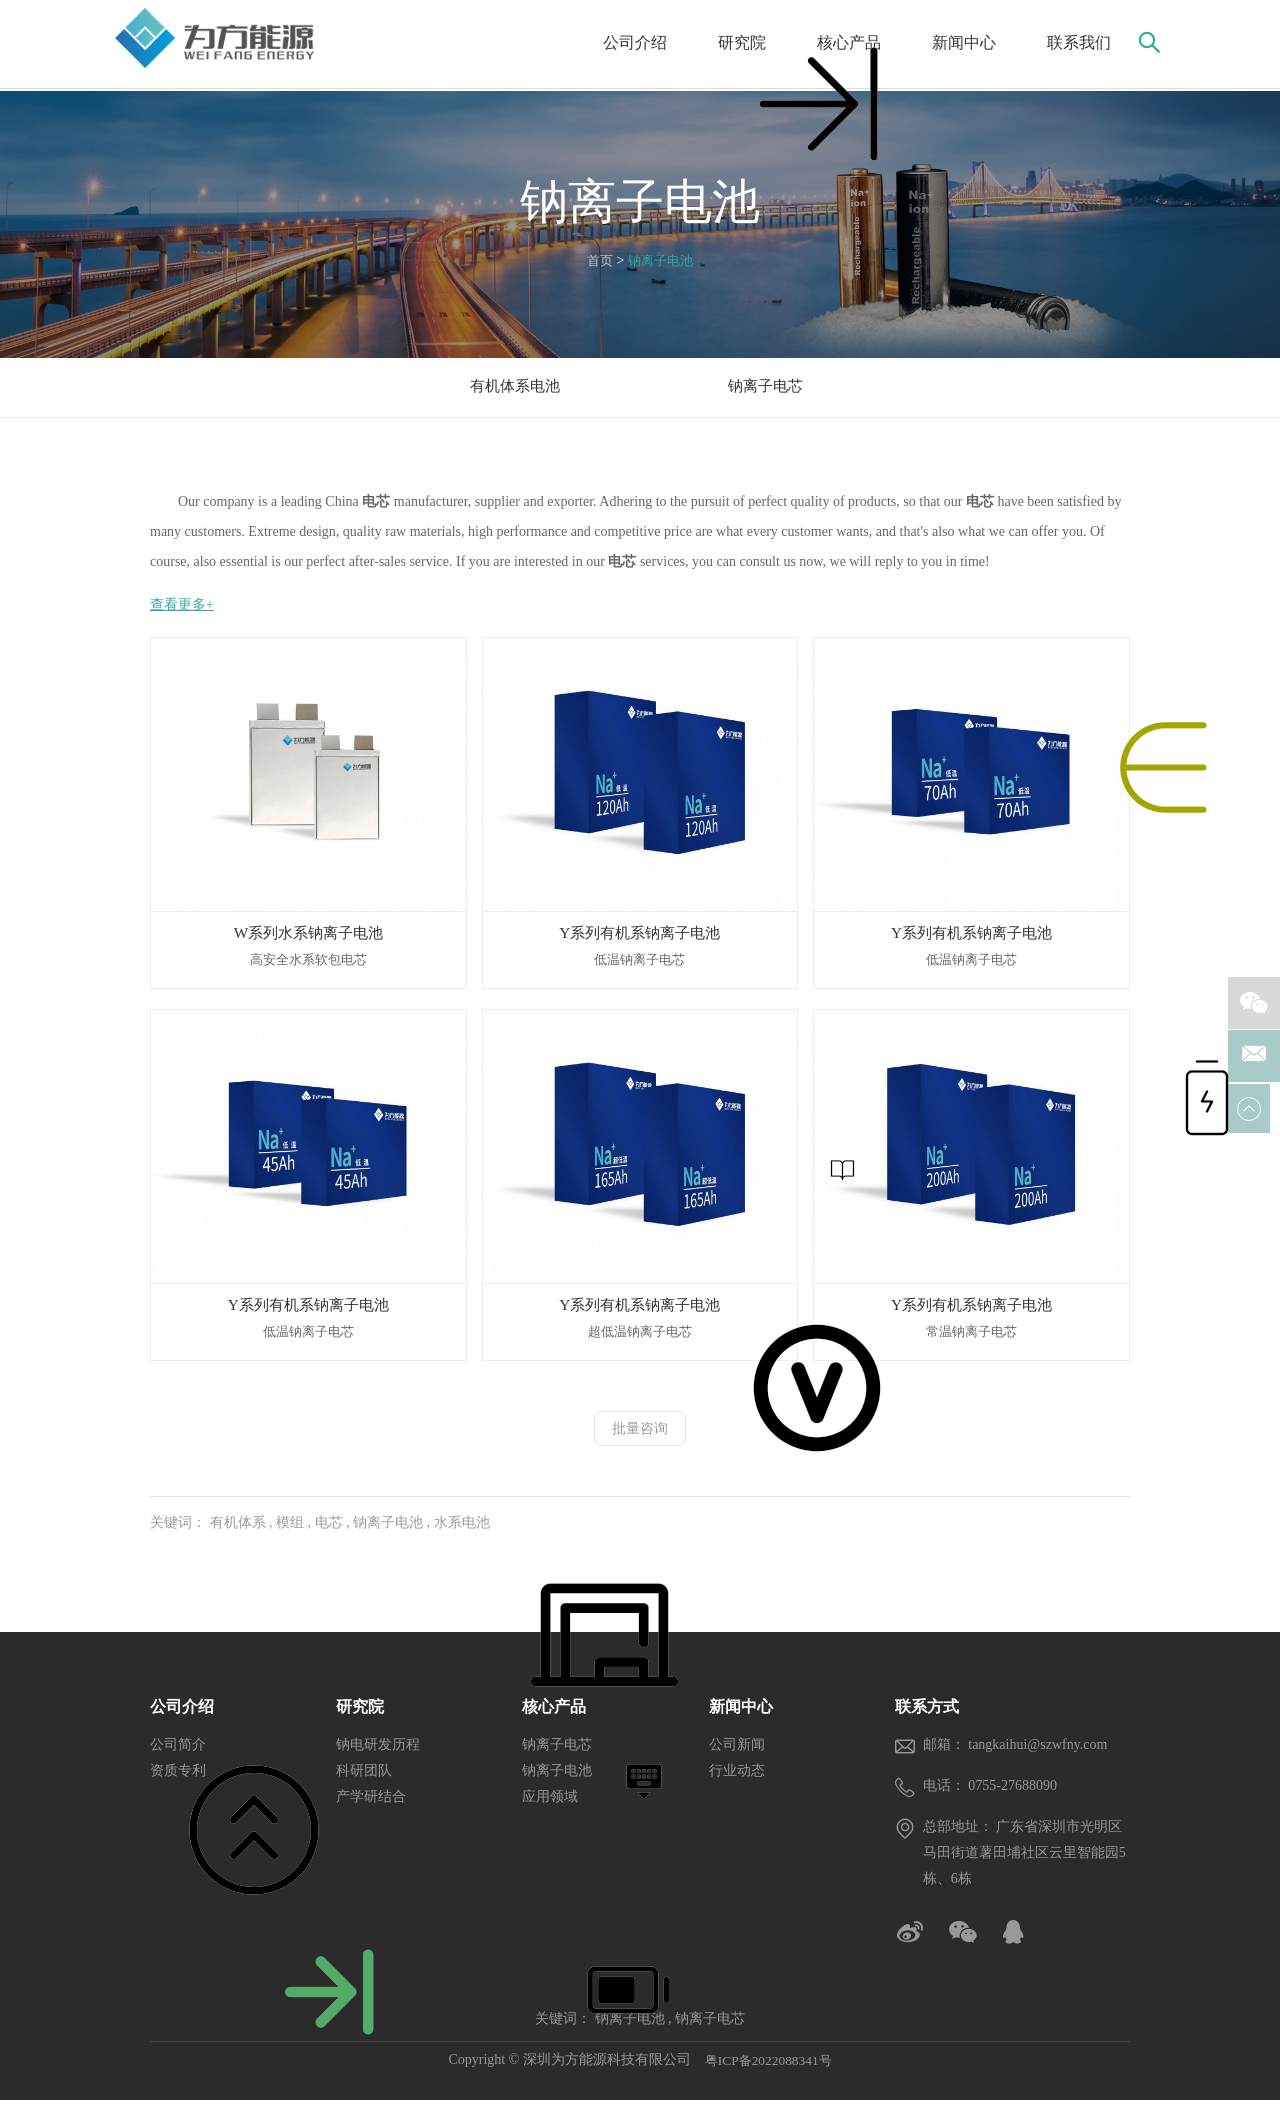 This screenshot has height=2109, width=1280. Describe the element at coordinates (1165, 767) in the screenshot. I see `indicates set membership in mathematical notation` at that location.